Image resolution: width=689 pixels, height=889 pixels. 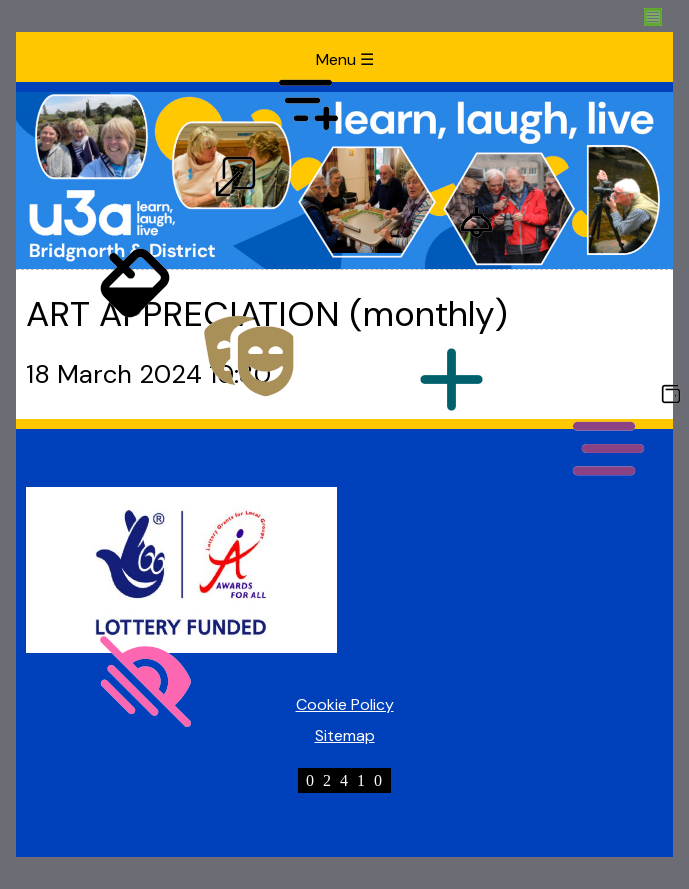 I want to click on add a new filter criteria, so click(x=305, y=100).